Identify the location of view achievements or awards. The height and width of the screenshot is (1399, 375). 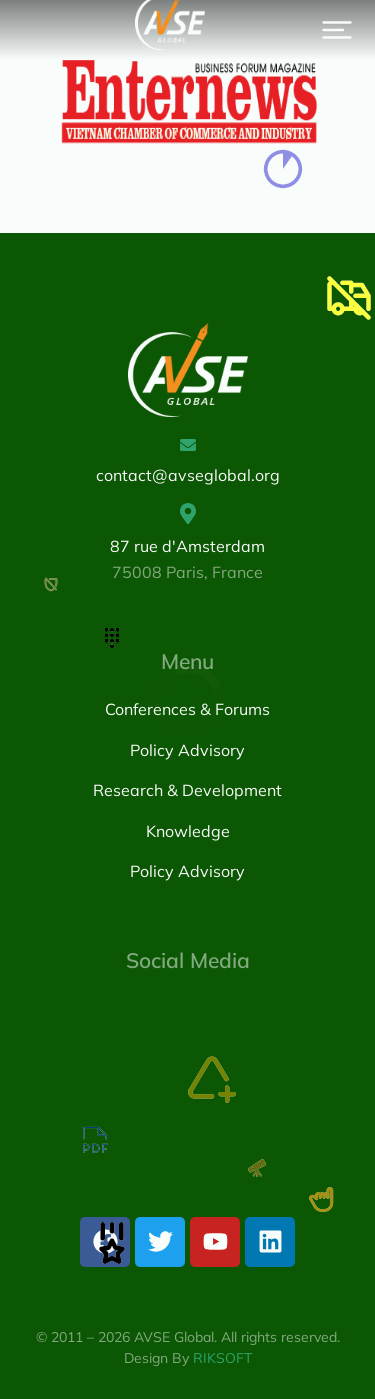
(112, 1243).